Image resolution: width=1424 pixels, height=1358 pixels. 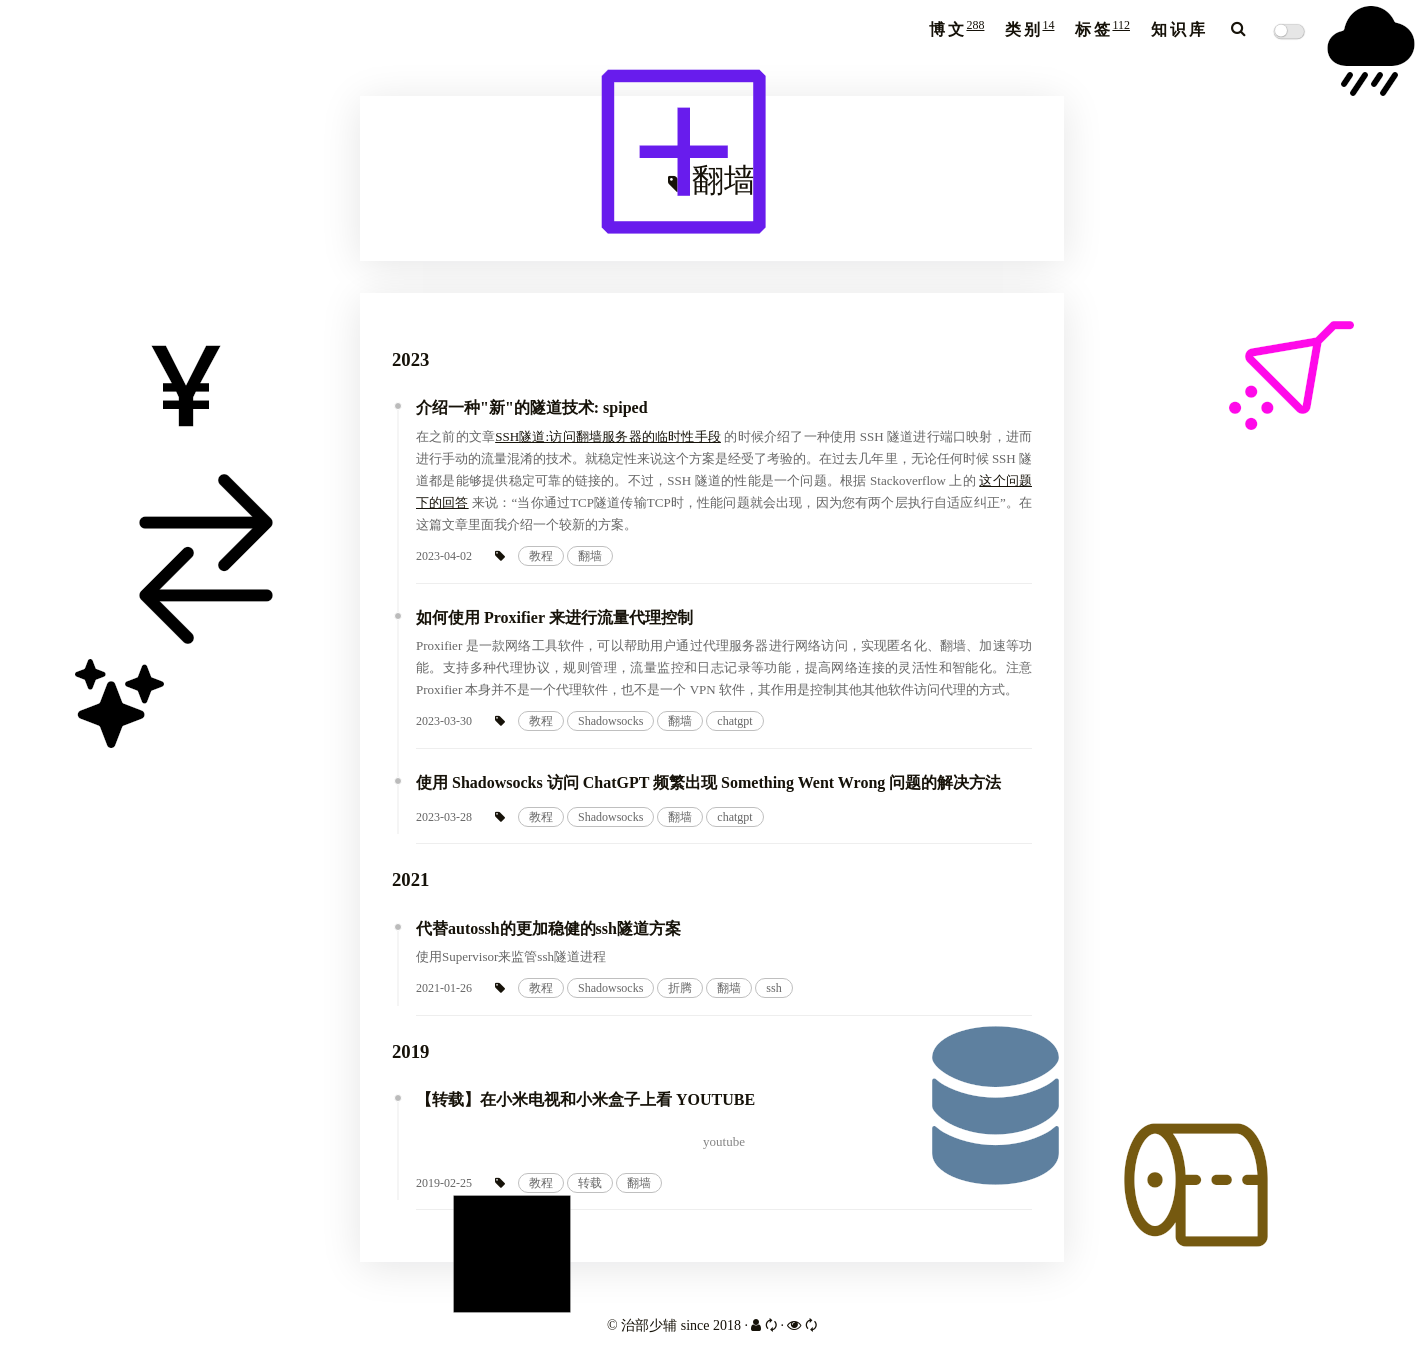 I want to click on access bathroom or shower facilities, so click(x=1289, y=369).